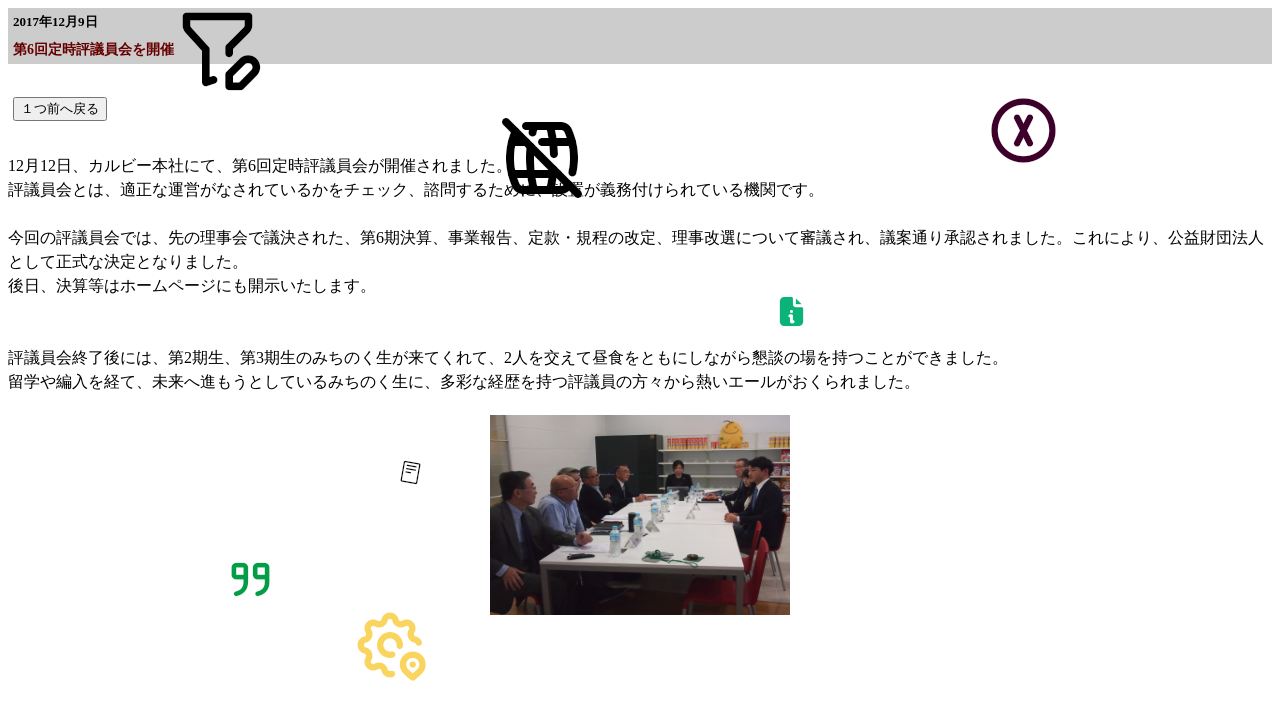  Describe the element at coordinates (542, 158) in the screenshot. I see `indicates barrel or container is unavailable` at that location.